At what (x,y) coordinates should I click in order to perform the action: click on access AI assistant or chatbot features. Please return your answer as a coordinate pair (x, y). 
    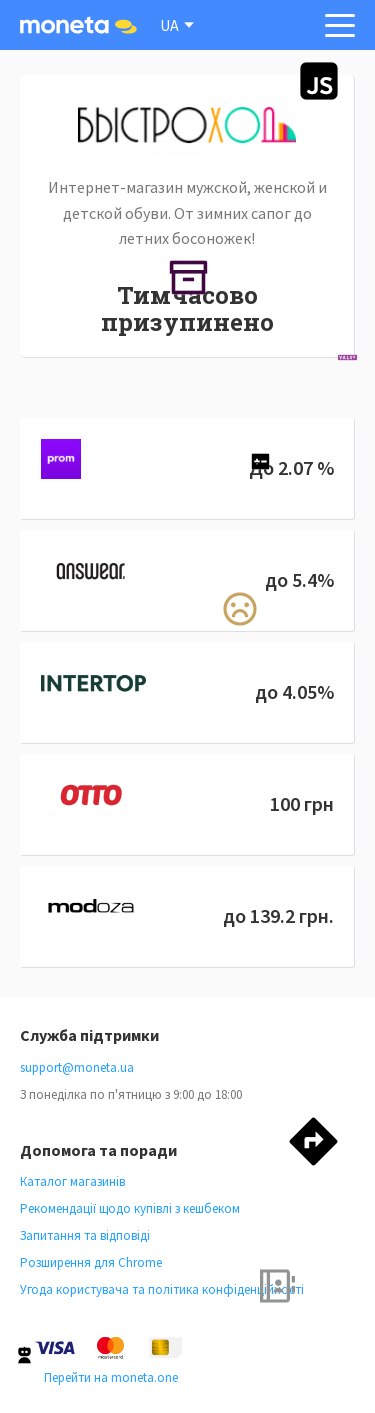
    Looking at the image, I should click on (24, 1355).